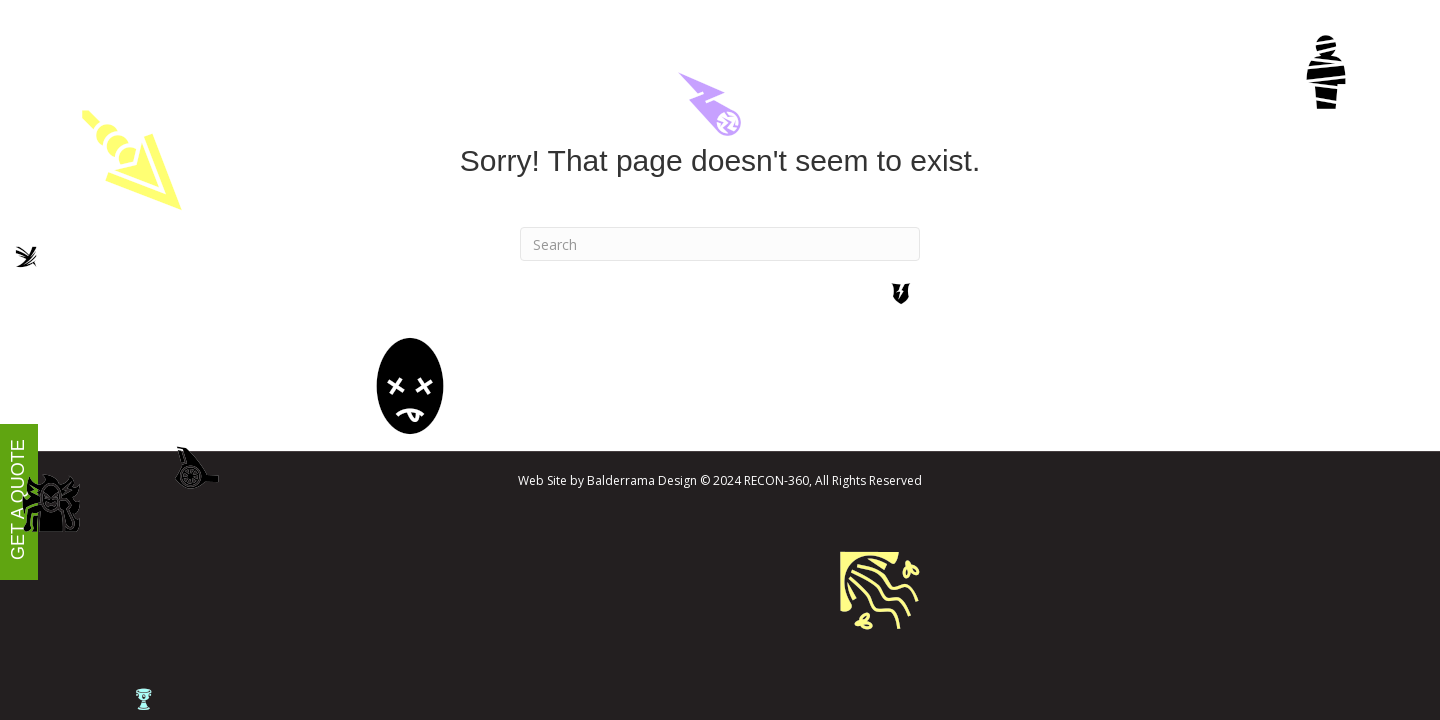 The height and width of the screenshot is (720, 1440). What do you see at coordinates (880, 592) in the screenshot?
I see `indicates a character has the bad breath status effect` at bounding box center [880, 592].